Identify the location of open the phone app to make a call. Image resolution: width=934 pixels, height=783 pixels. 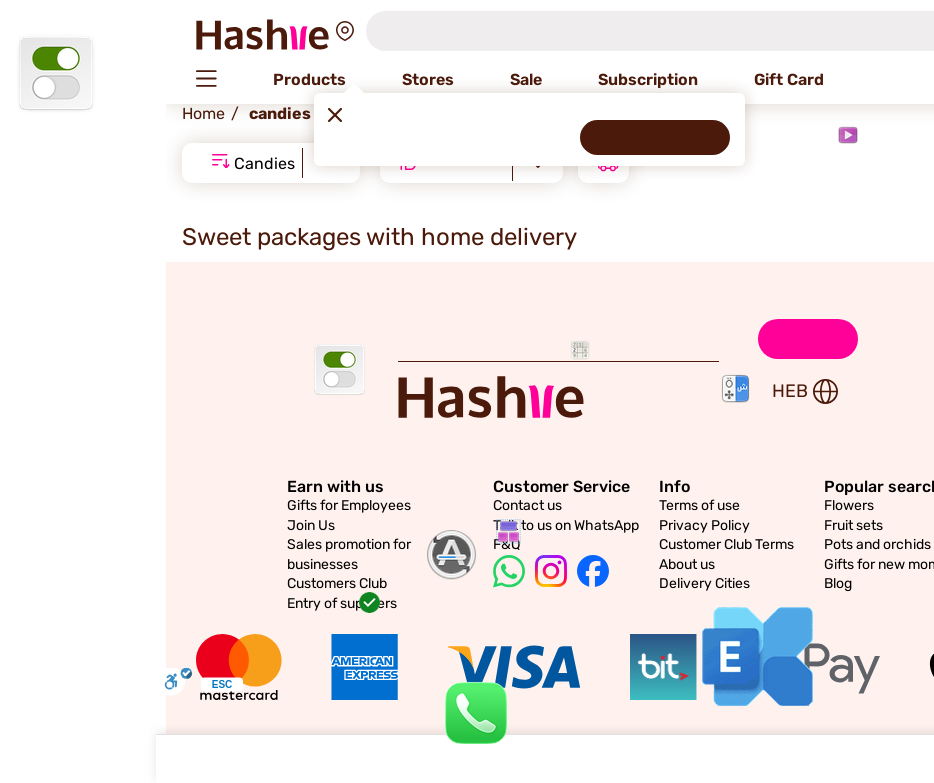
(476, 713).